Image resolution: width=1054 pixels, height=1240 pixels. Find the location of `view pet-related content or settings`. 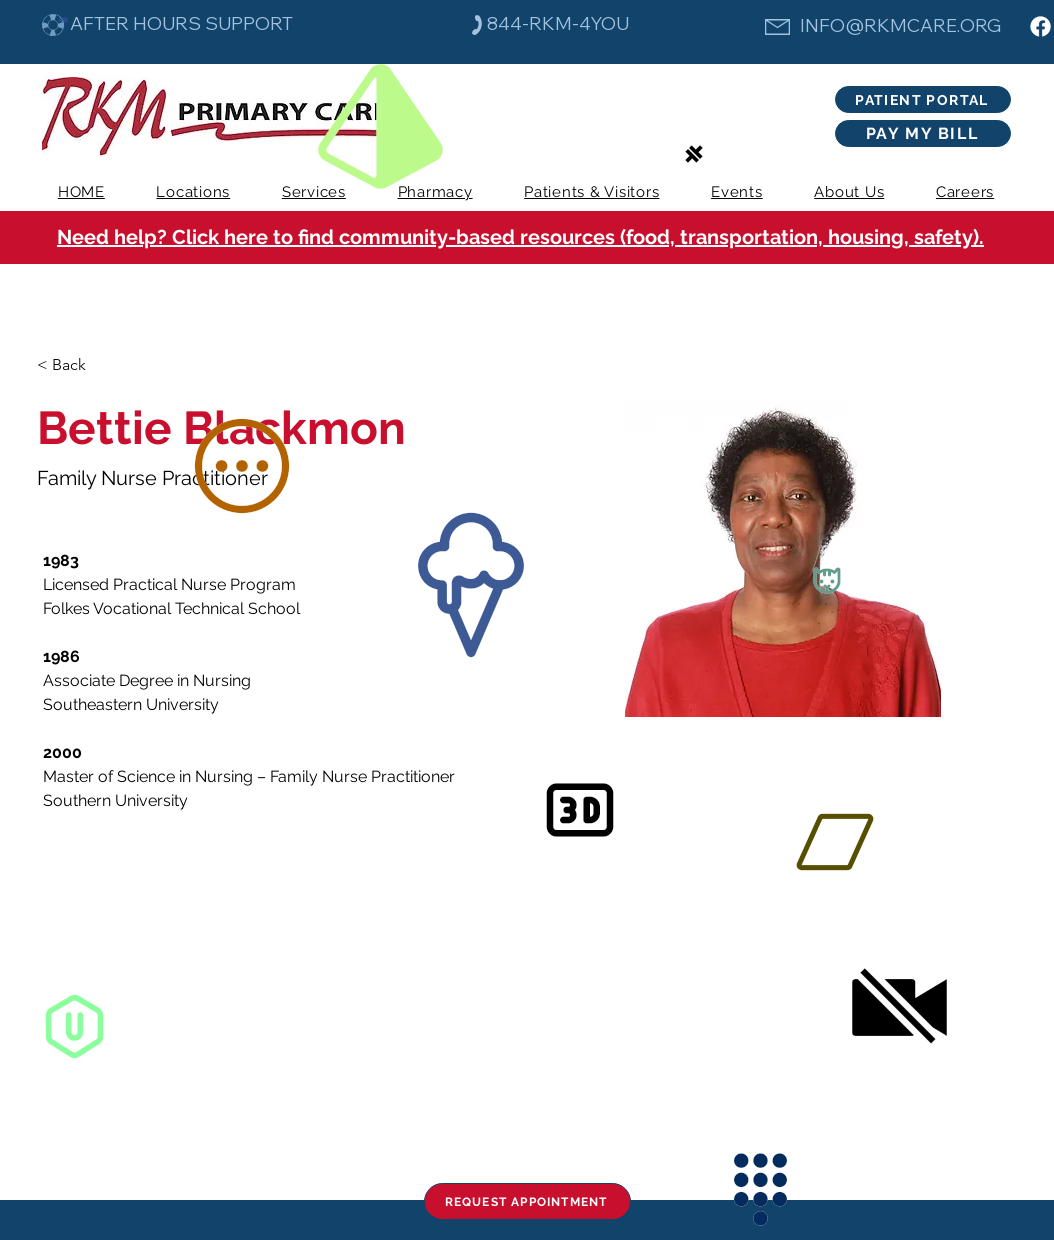

view pet-related content or settings is located at coordinates (827, 580).